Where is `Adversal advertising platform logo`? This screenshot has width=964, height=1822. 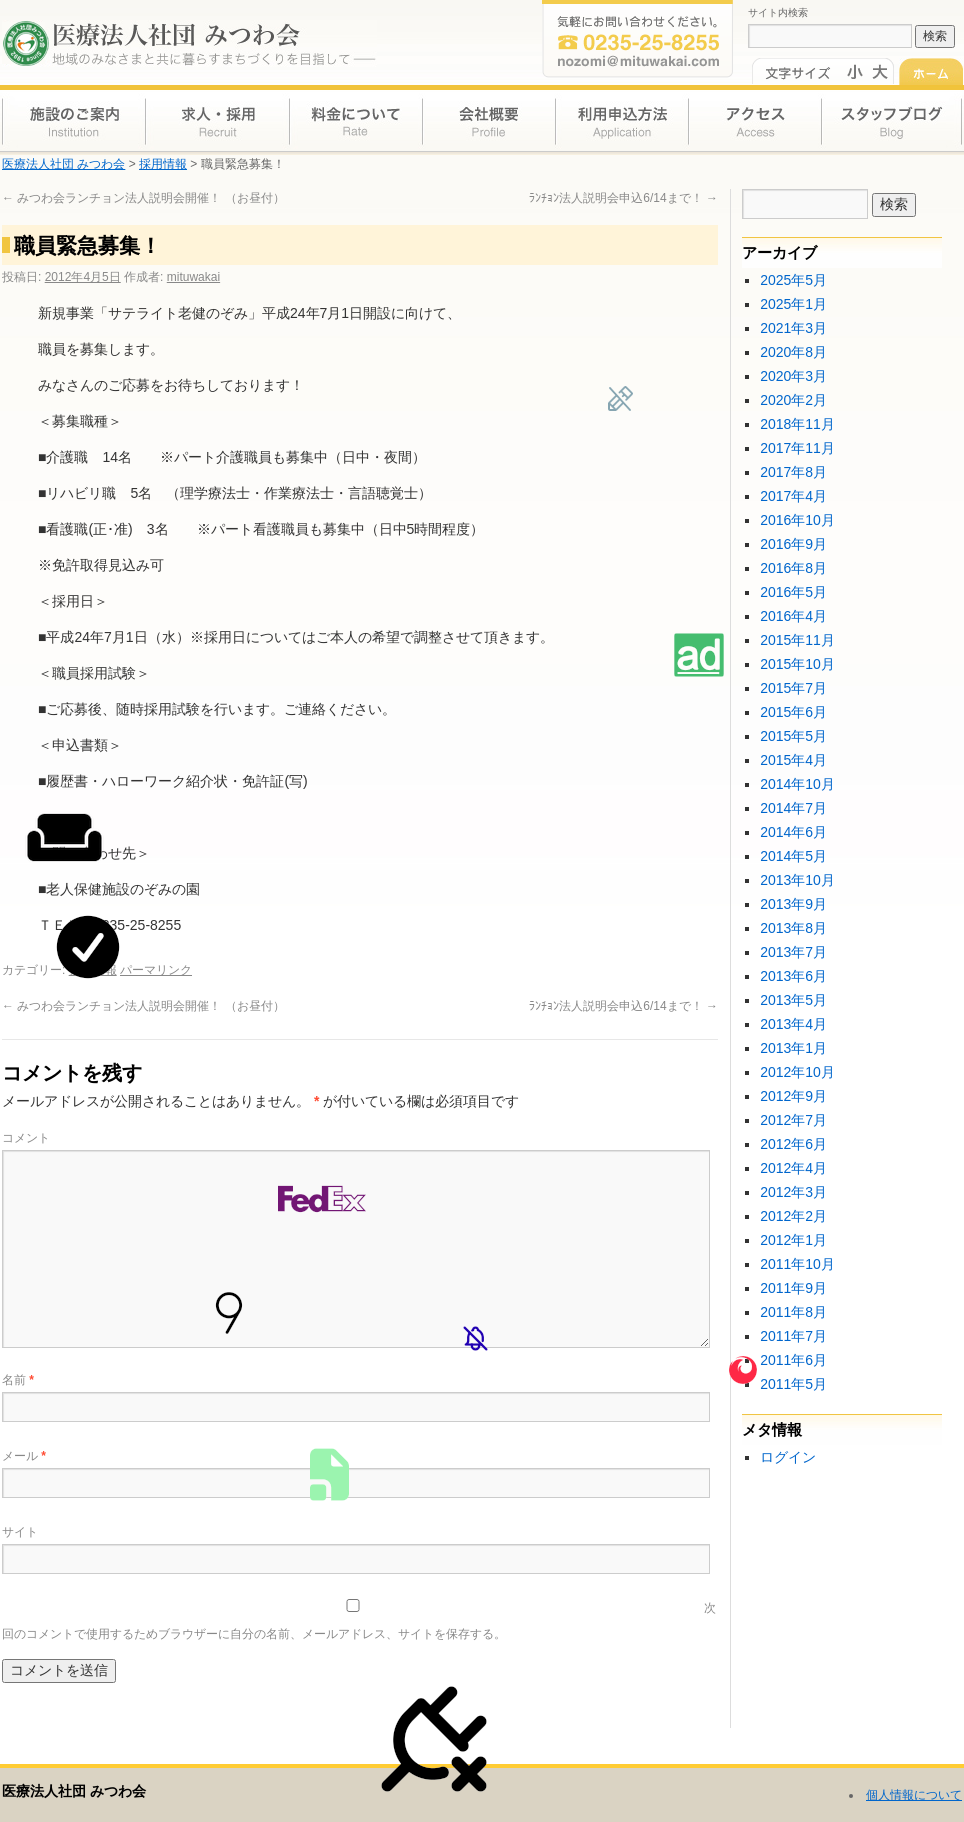 Adversal advertising platform logo is located at coordinates (699, 655).